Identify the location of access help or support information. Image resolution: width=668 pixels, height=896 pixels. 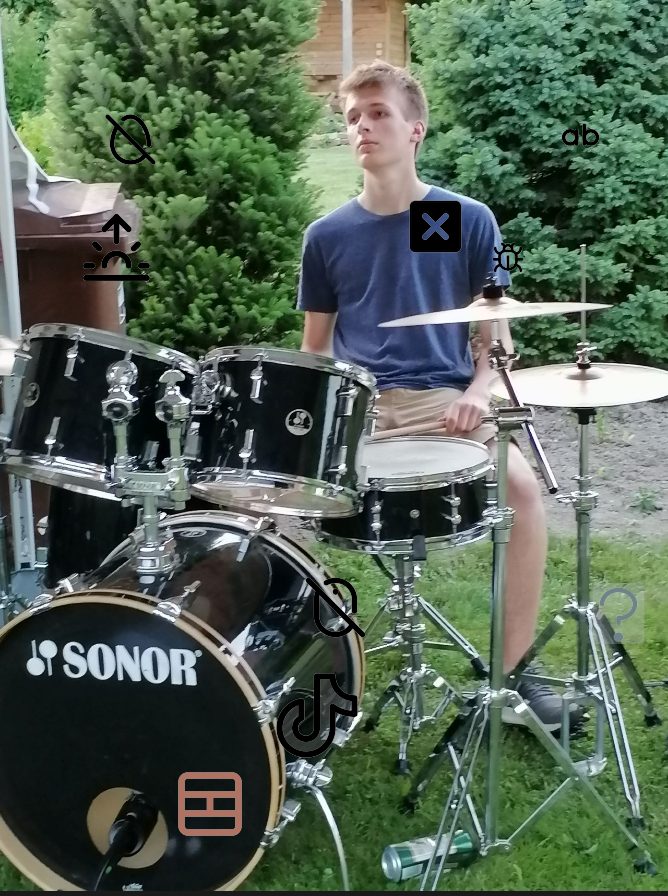
(618, 613).